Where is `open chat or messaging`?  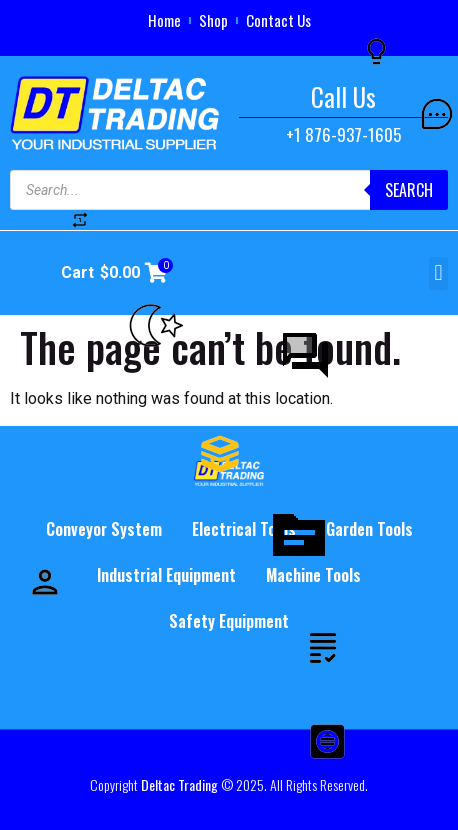
open chat or messaging is located at coordinates (436, 114).